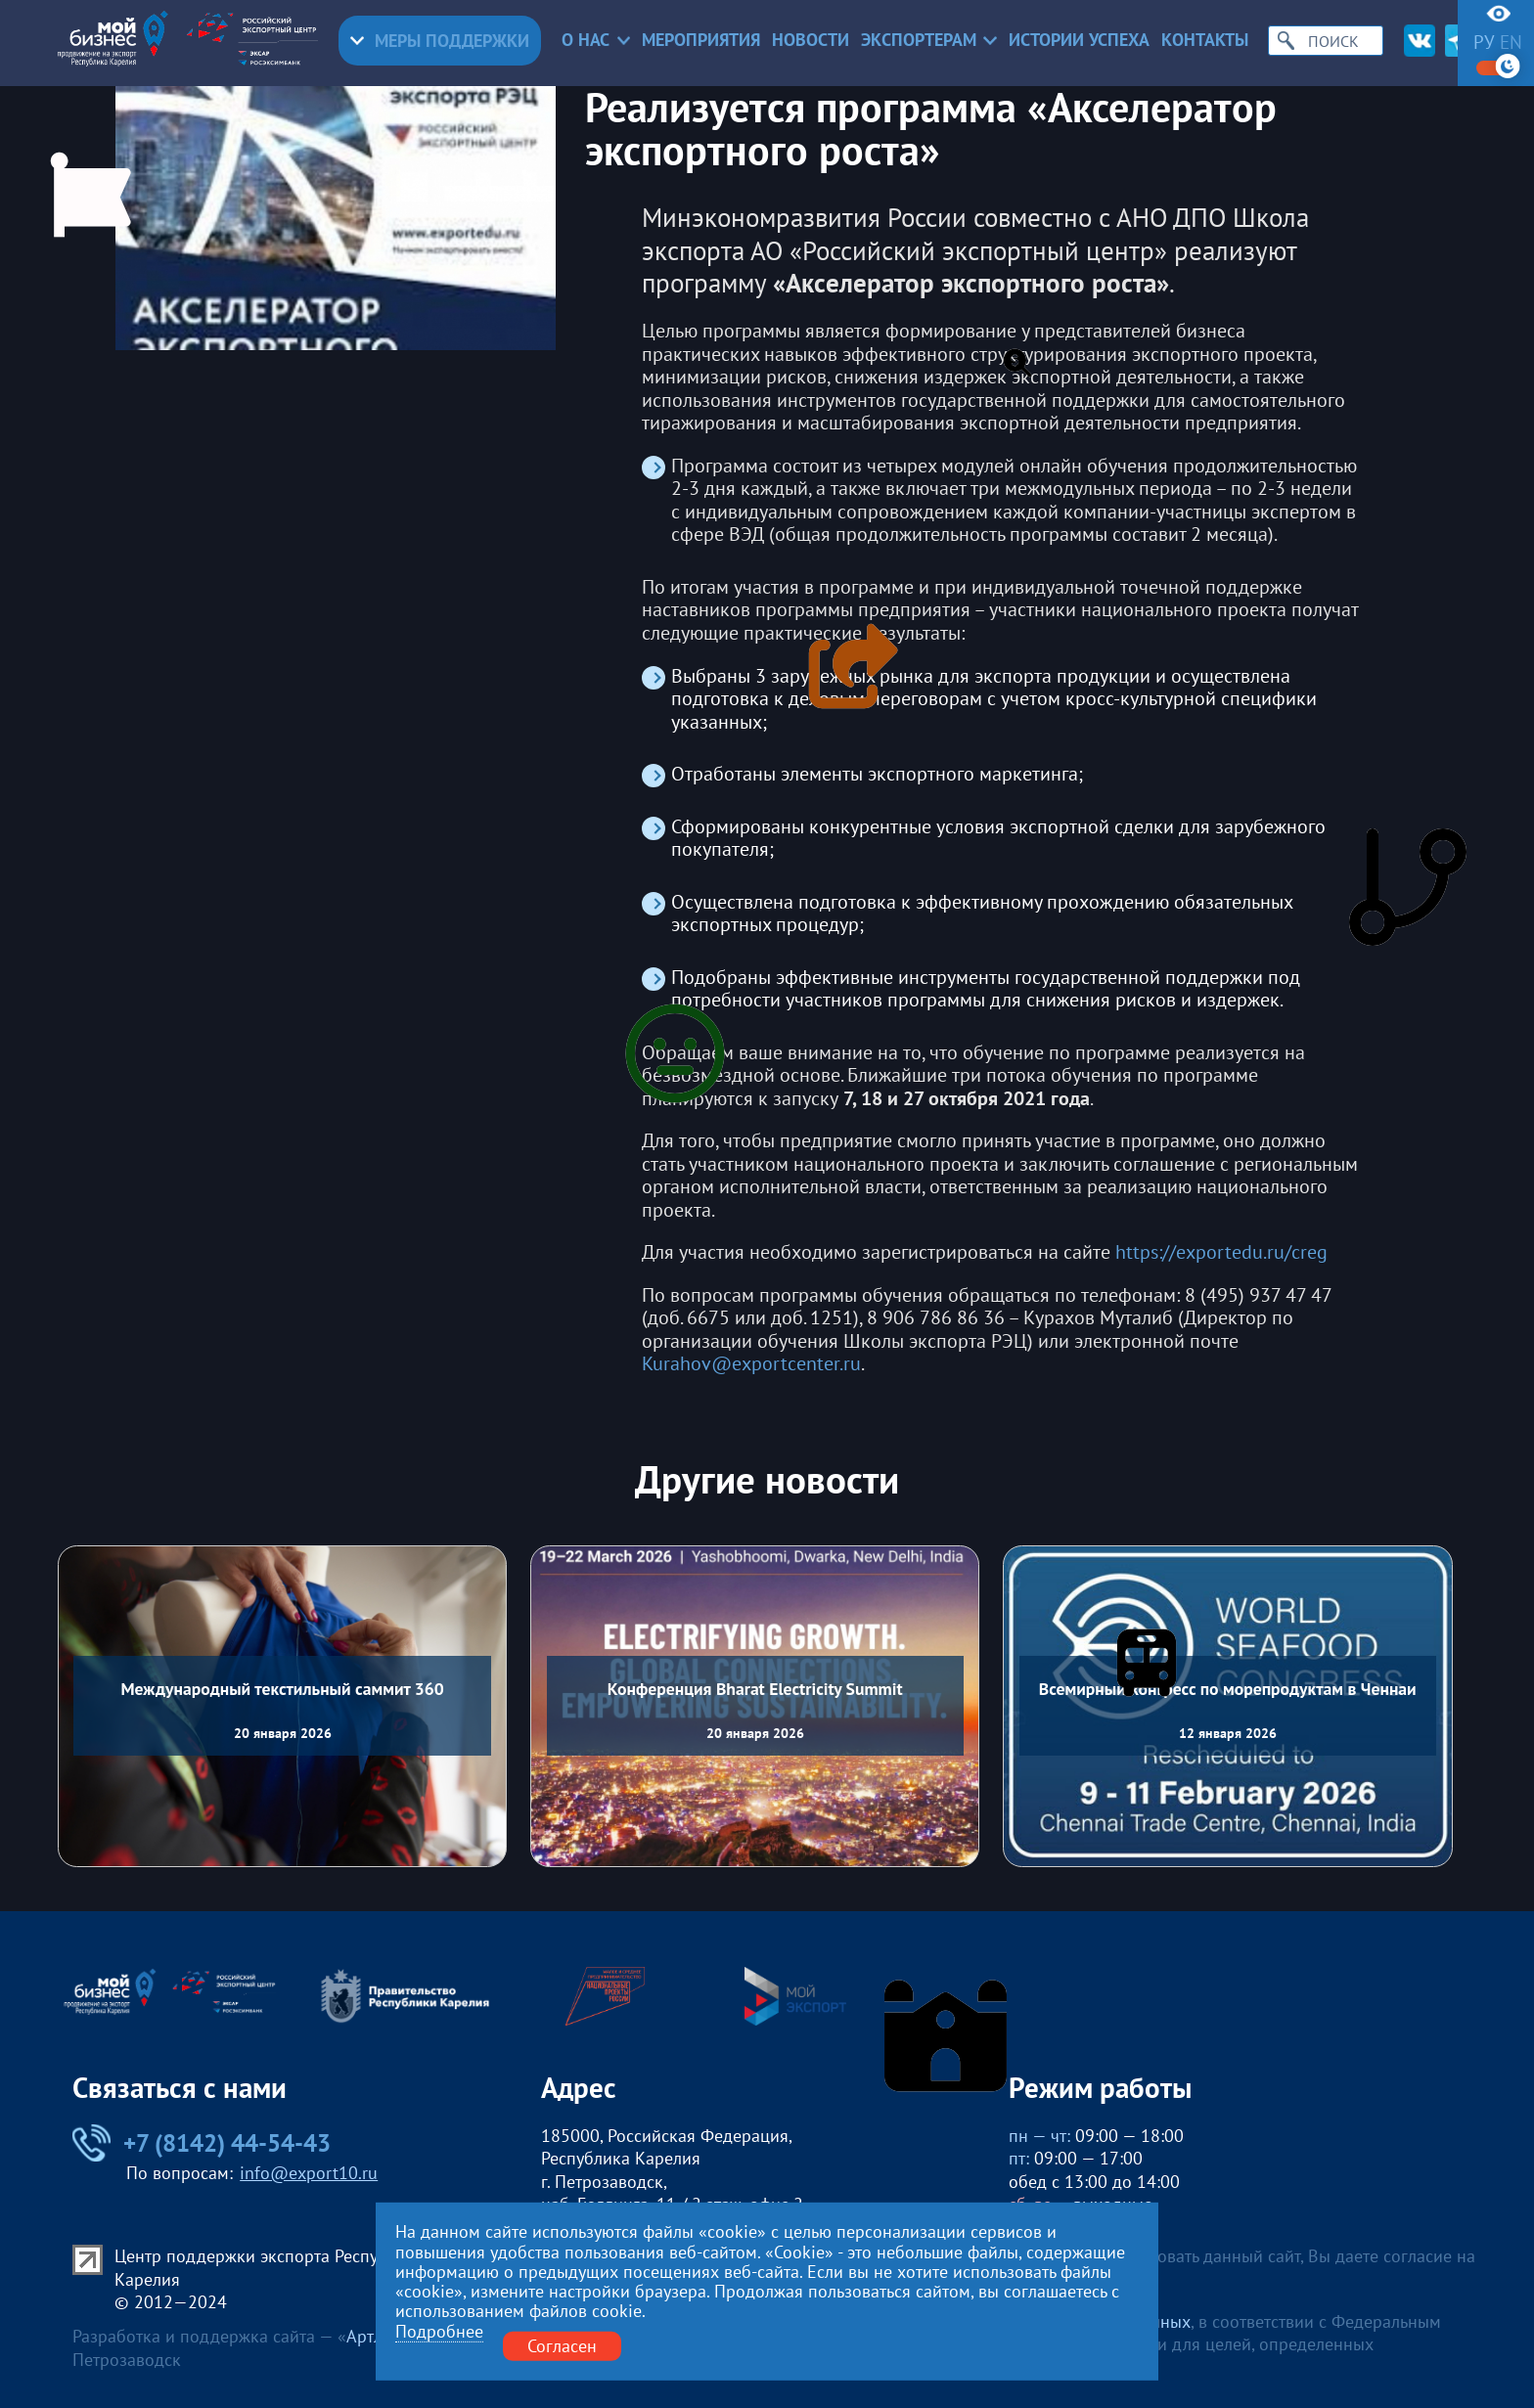 Image resolution: width=1534 pixels, height=2408 pixels. What do you see at coordinates (945, 2033) in the screenshot?
I see `find nearby synagogues` at bounding box center [945, 2033].